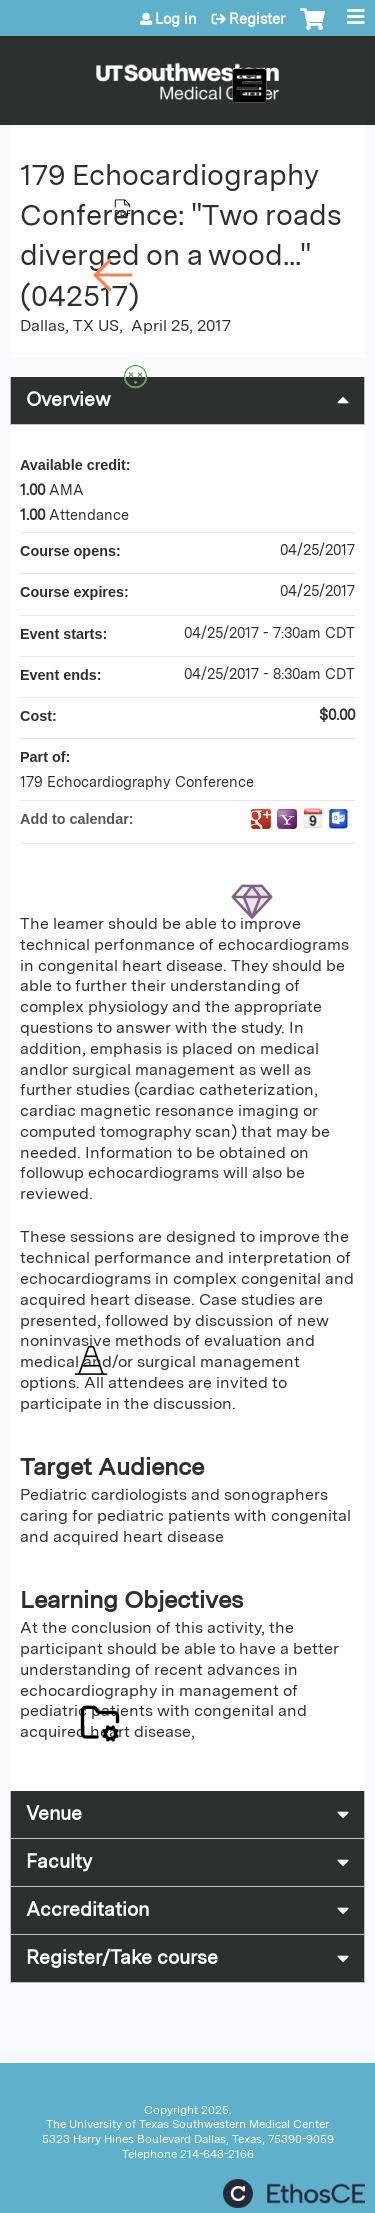 The width and height of the screenshot is (375, 2213). I want to click on open sketch app, so click(252, 901).